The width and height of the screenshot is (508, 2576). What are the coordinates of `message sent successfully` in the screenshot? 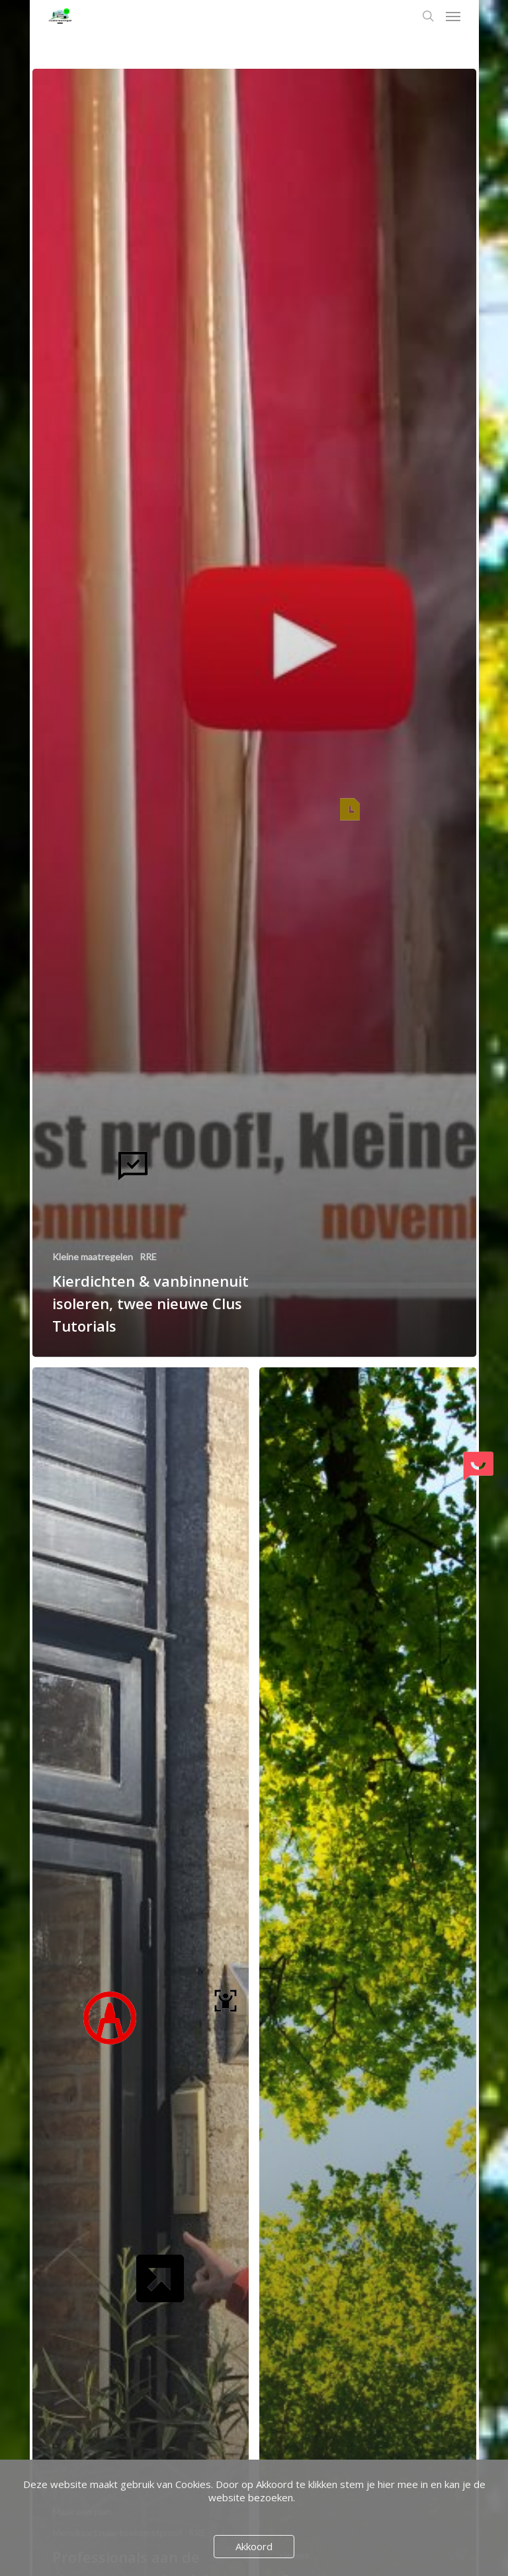 It's located at (133, 1165).